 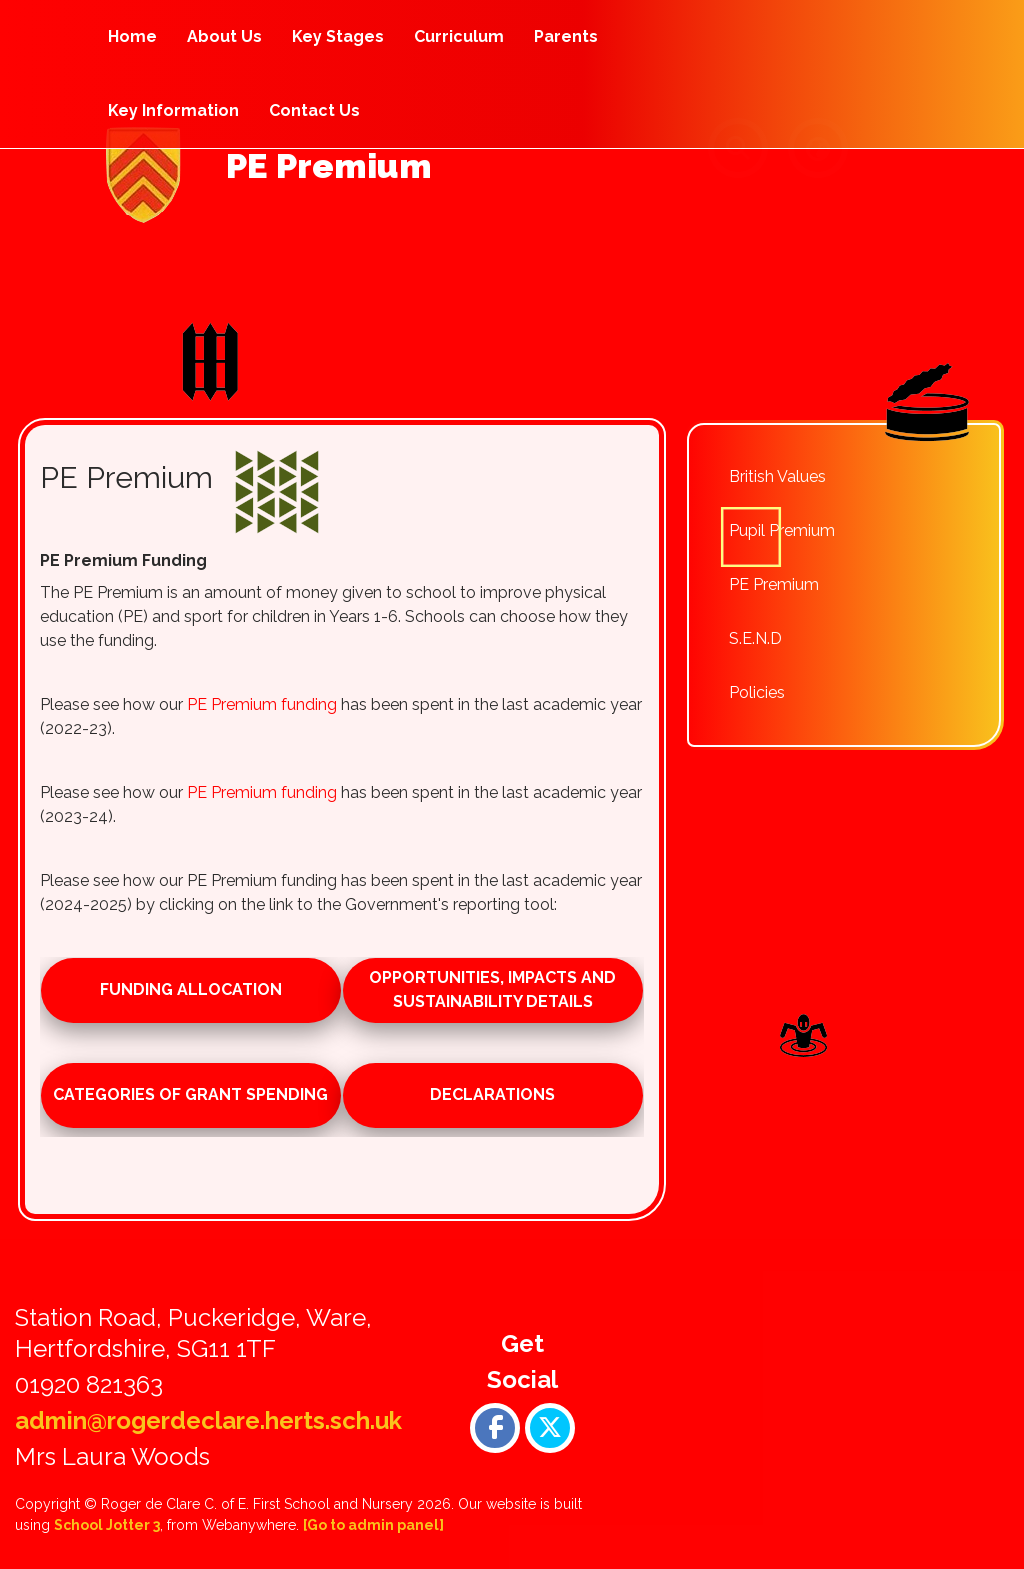 I want to click on opened canned food item, so click(x=927, y=402).